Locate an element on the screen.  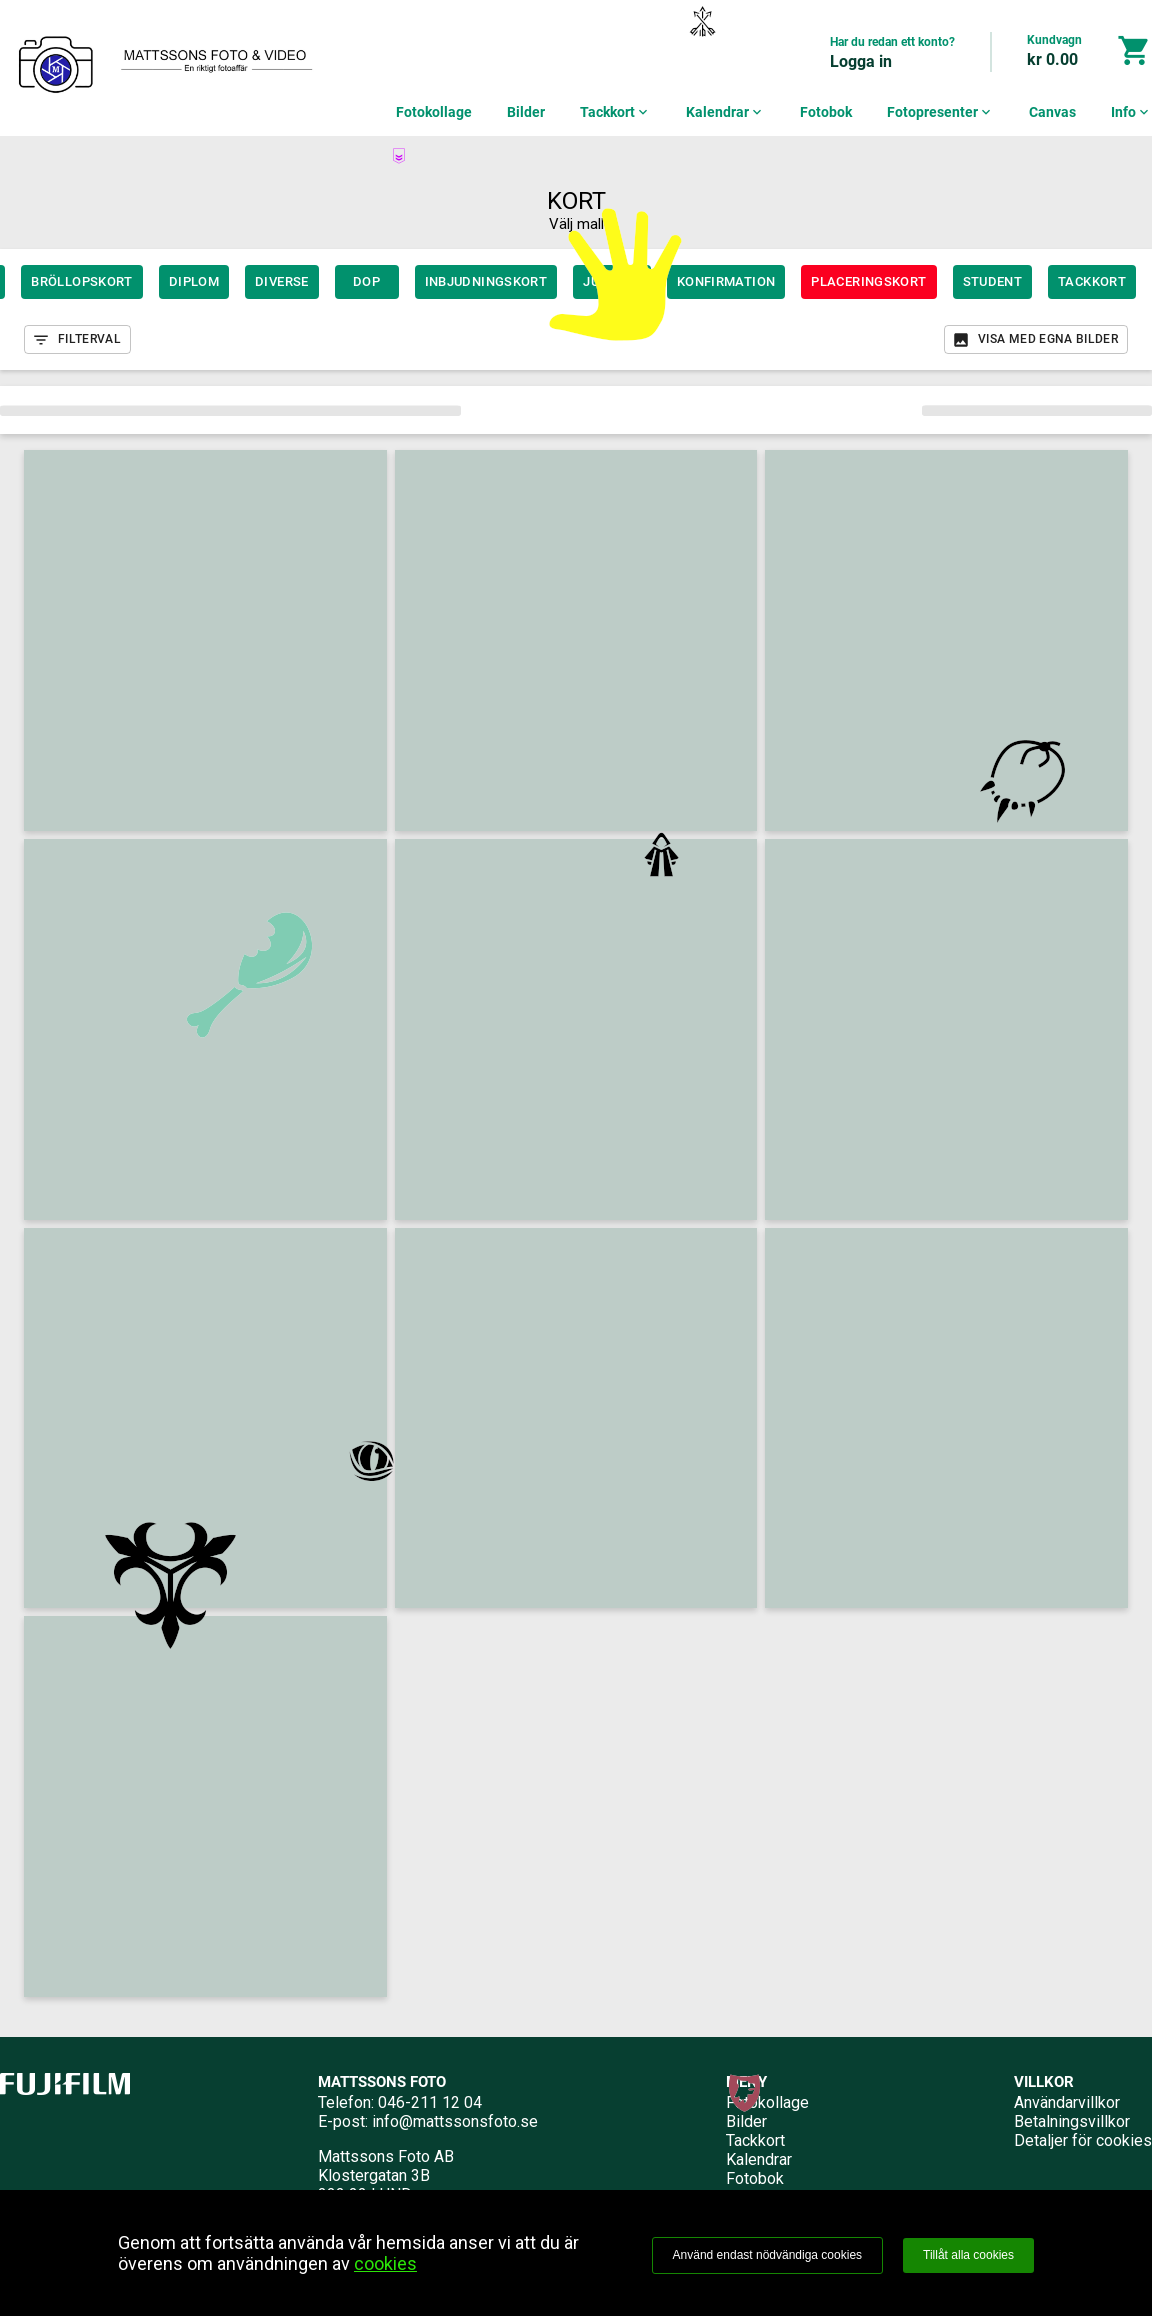
activate beast vision or predator sense mode is located at coordinates (371, 1460).